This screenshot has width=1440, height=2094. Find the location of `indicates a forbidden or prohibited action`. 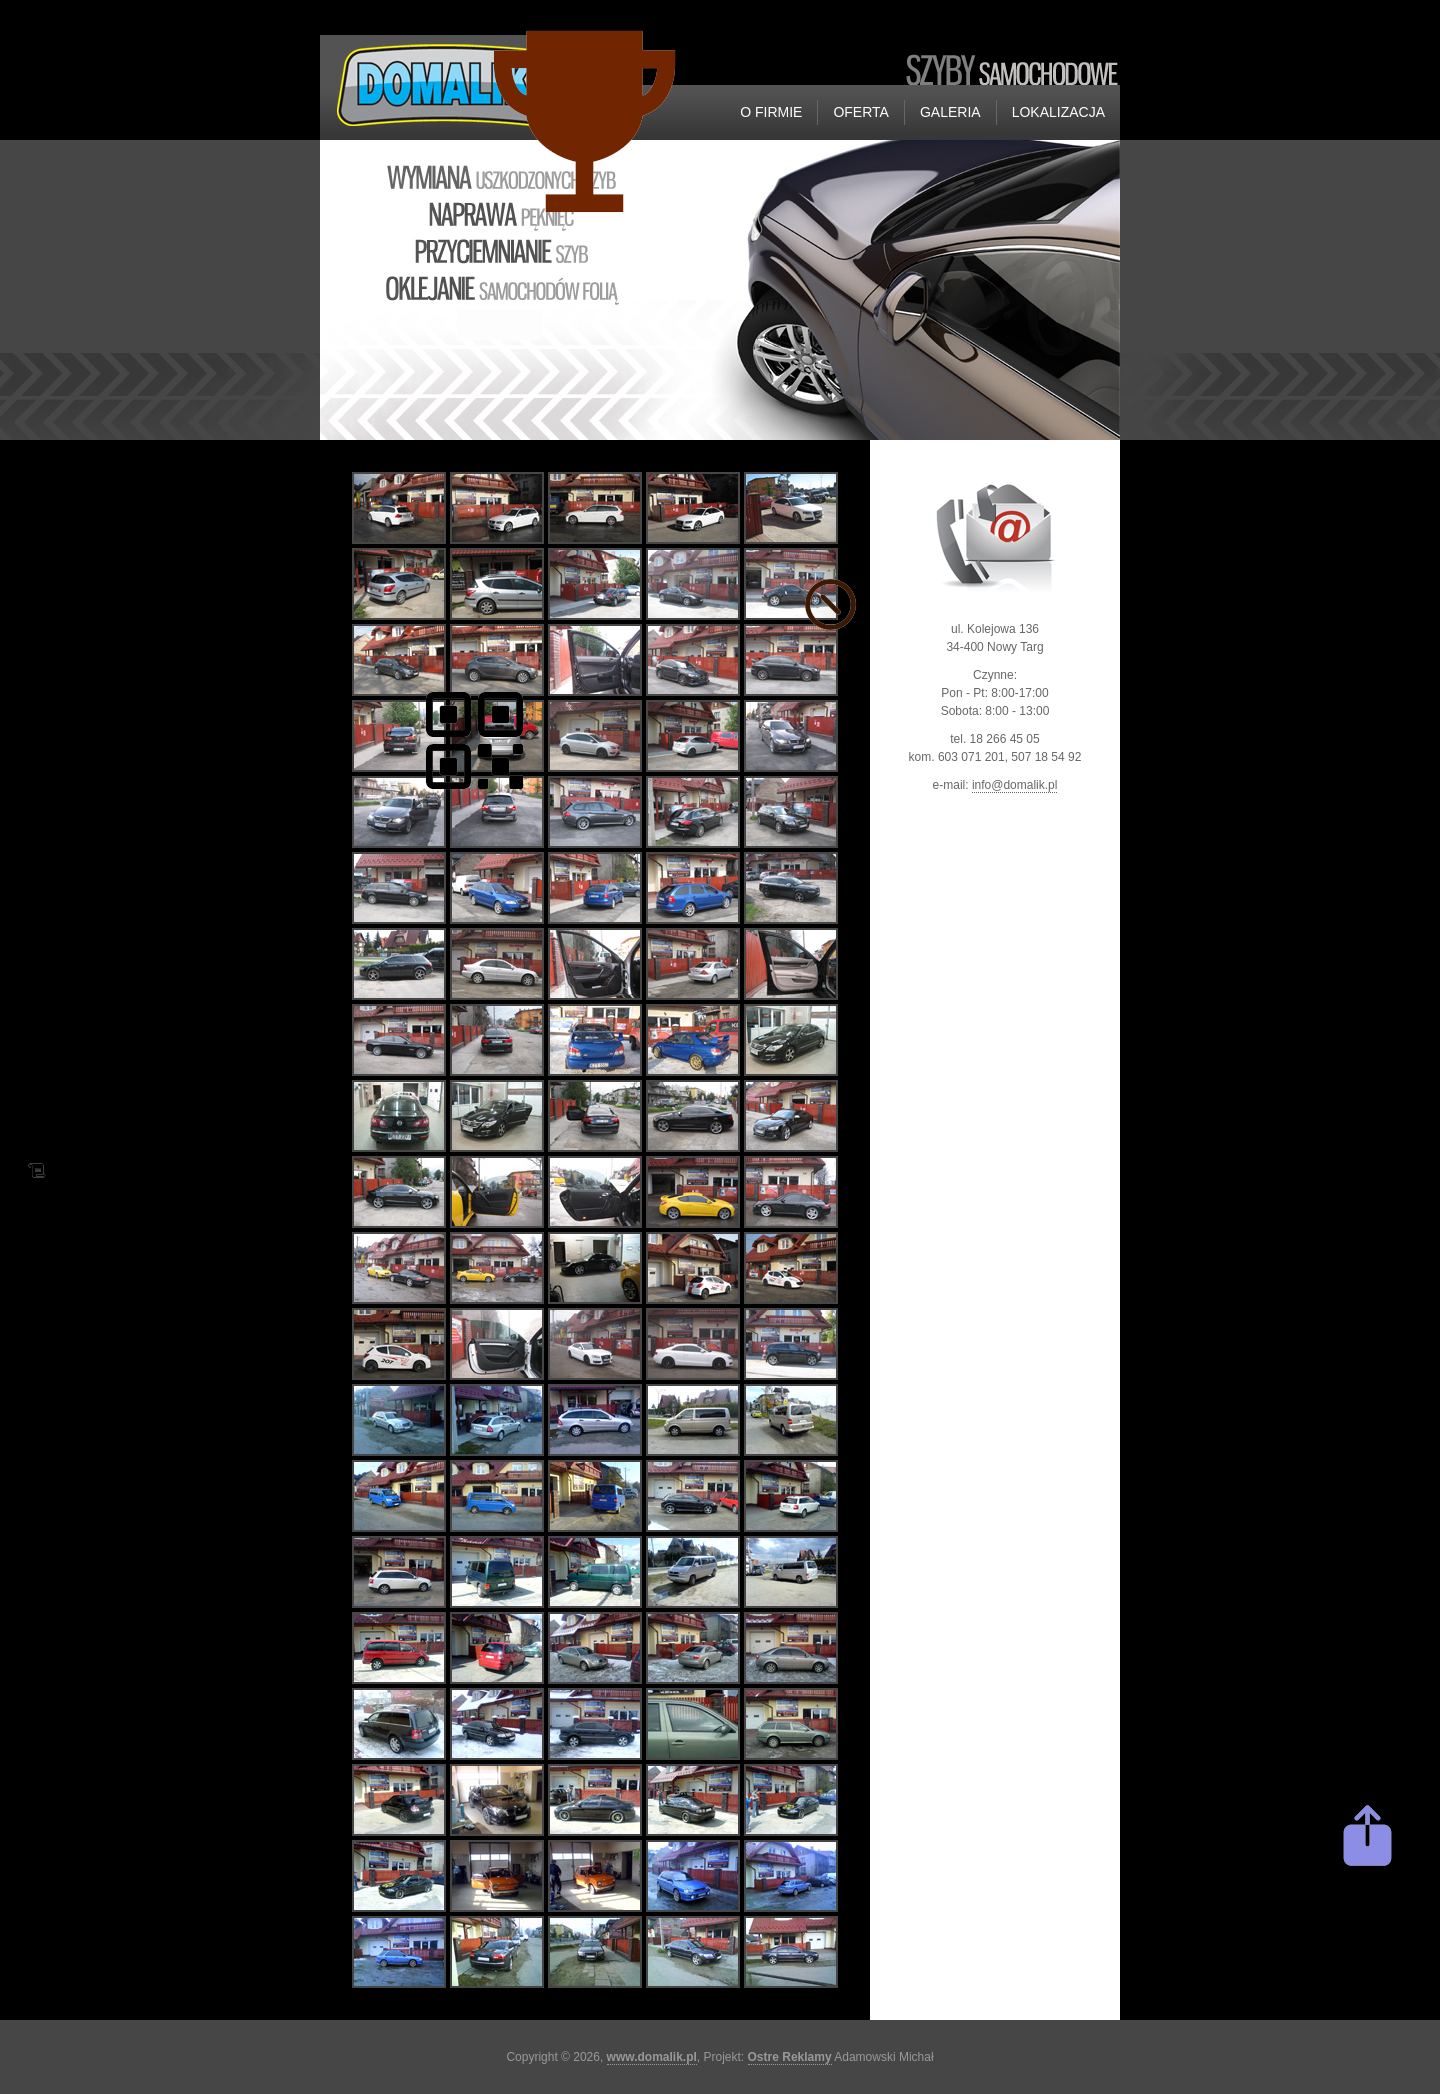

indicates a forbidden or prohibited action is located at coordinates (830, 604).